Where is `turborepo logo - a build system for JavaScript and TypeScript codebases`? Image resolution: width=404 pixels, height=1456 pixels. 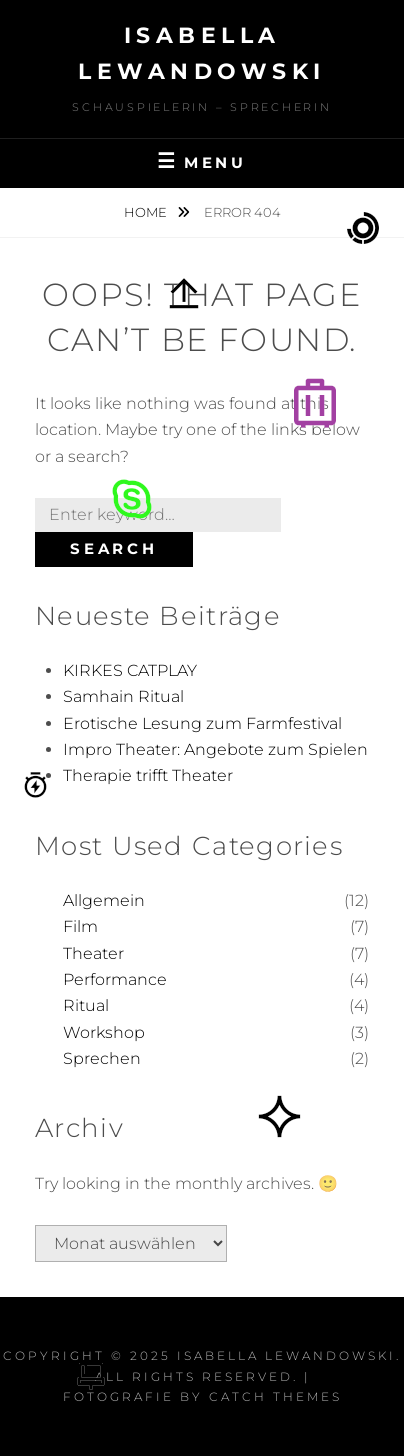
turborepo logo - a build system for JavaScript and TypeScript codebases is located at coordinates (363, 228).